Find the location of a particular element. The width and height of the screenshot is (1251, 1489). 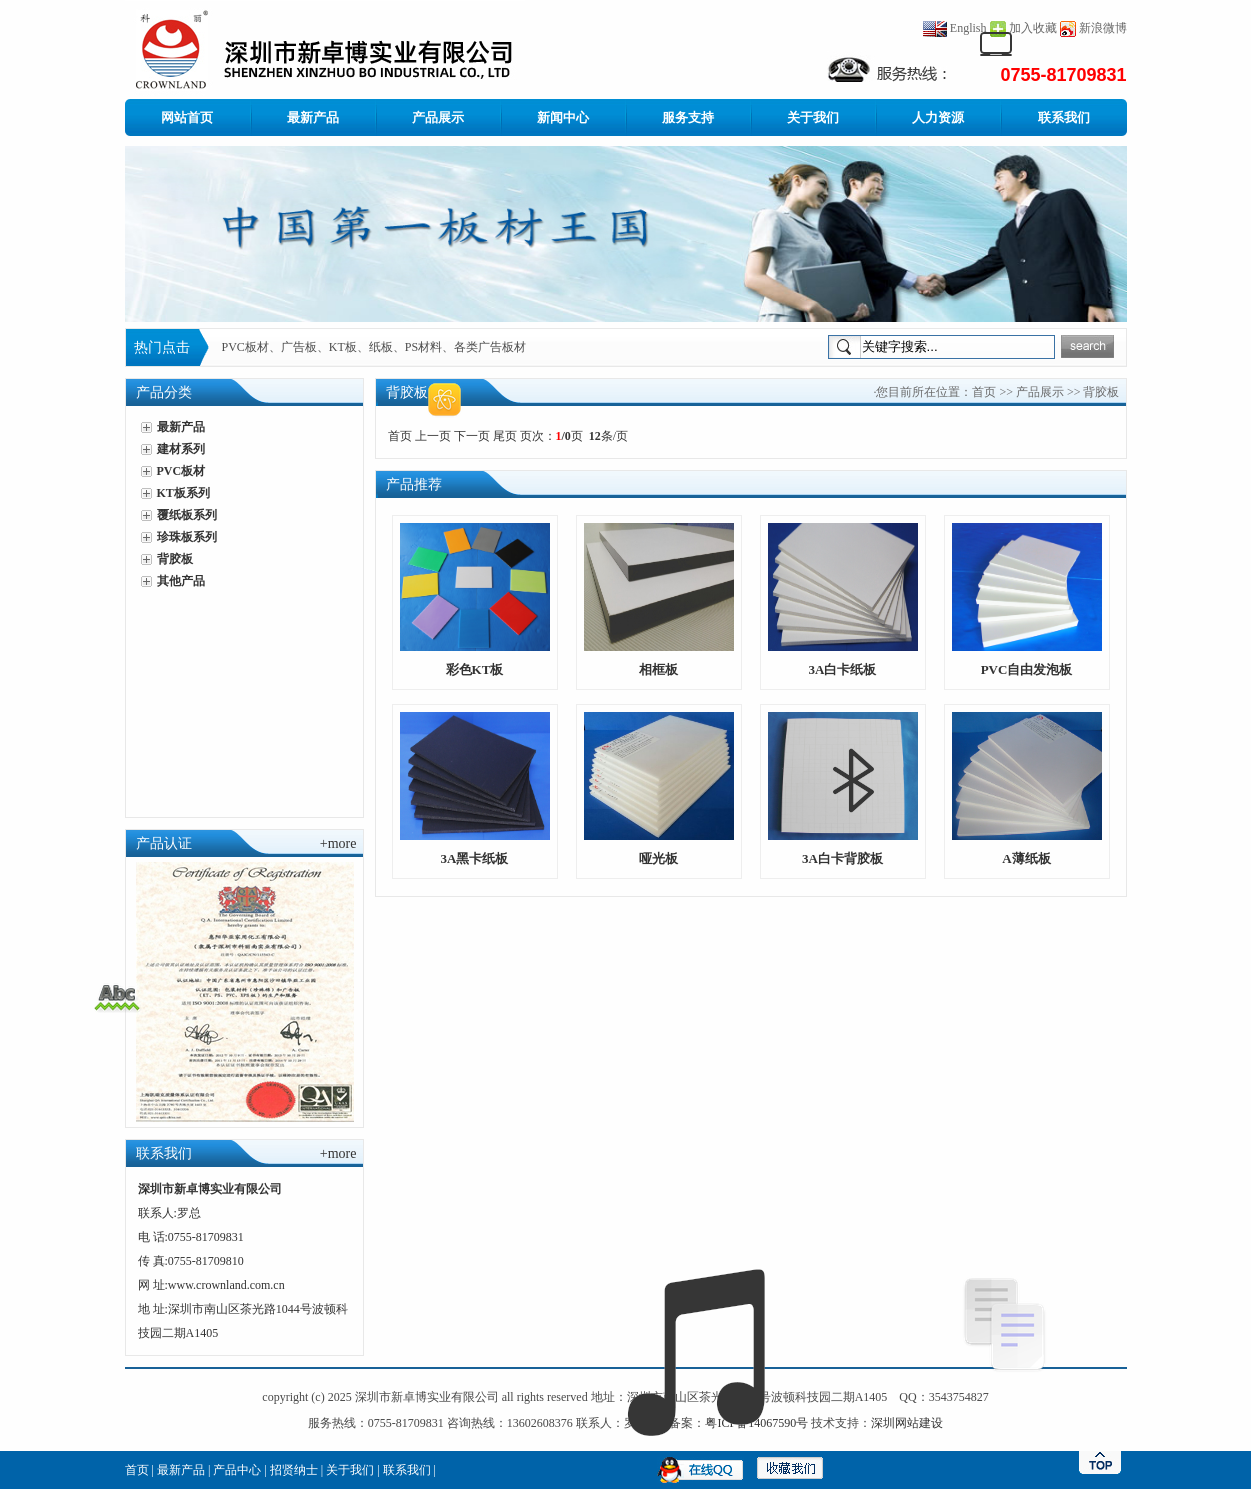

check spelling in document is located at coordinates (117, 998).